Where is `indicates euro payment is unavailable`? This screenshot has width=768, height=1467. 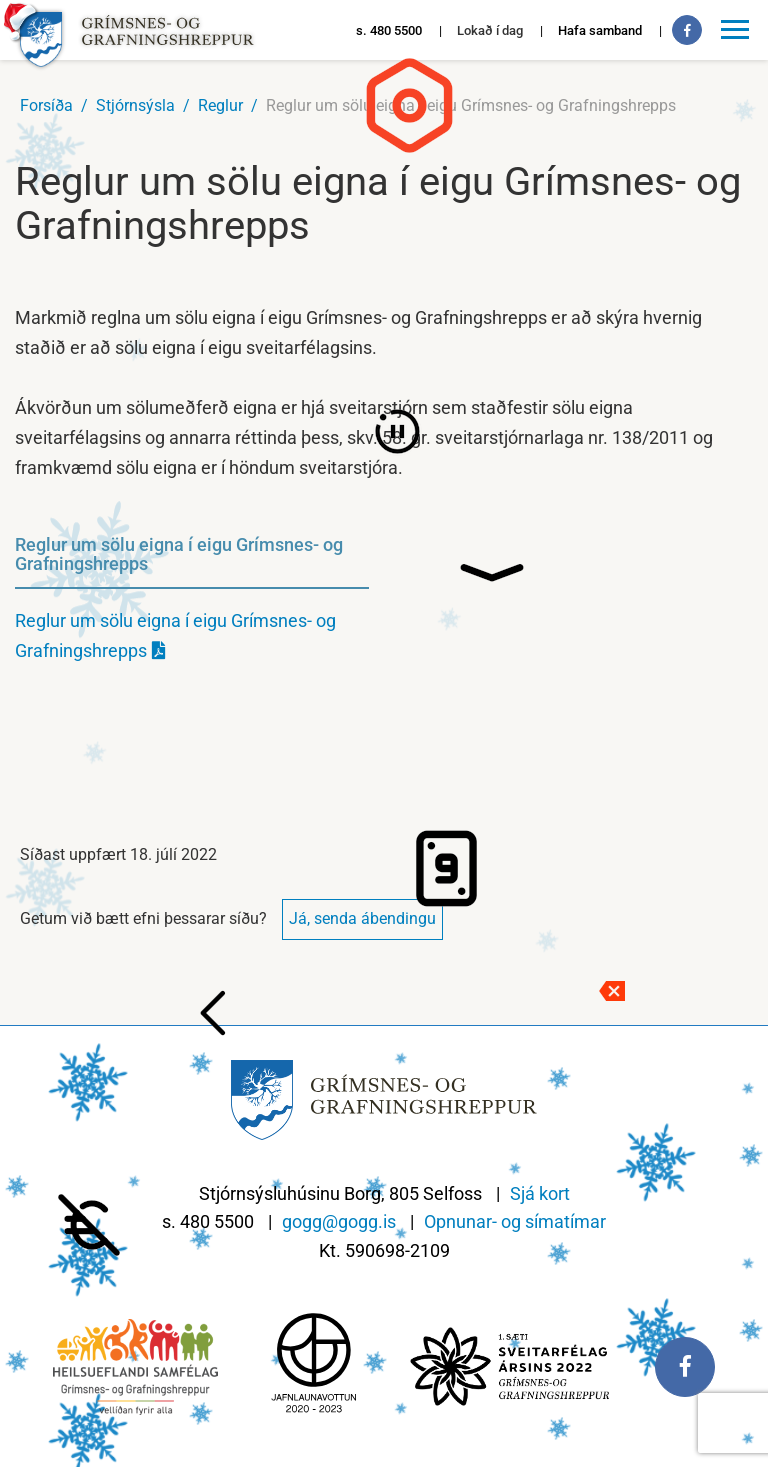
indicates euro payment is unavailable is located at coordinates (89, 1225).